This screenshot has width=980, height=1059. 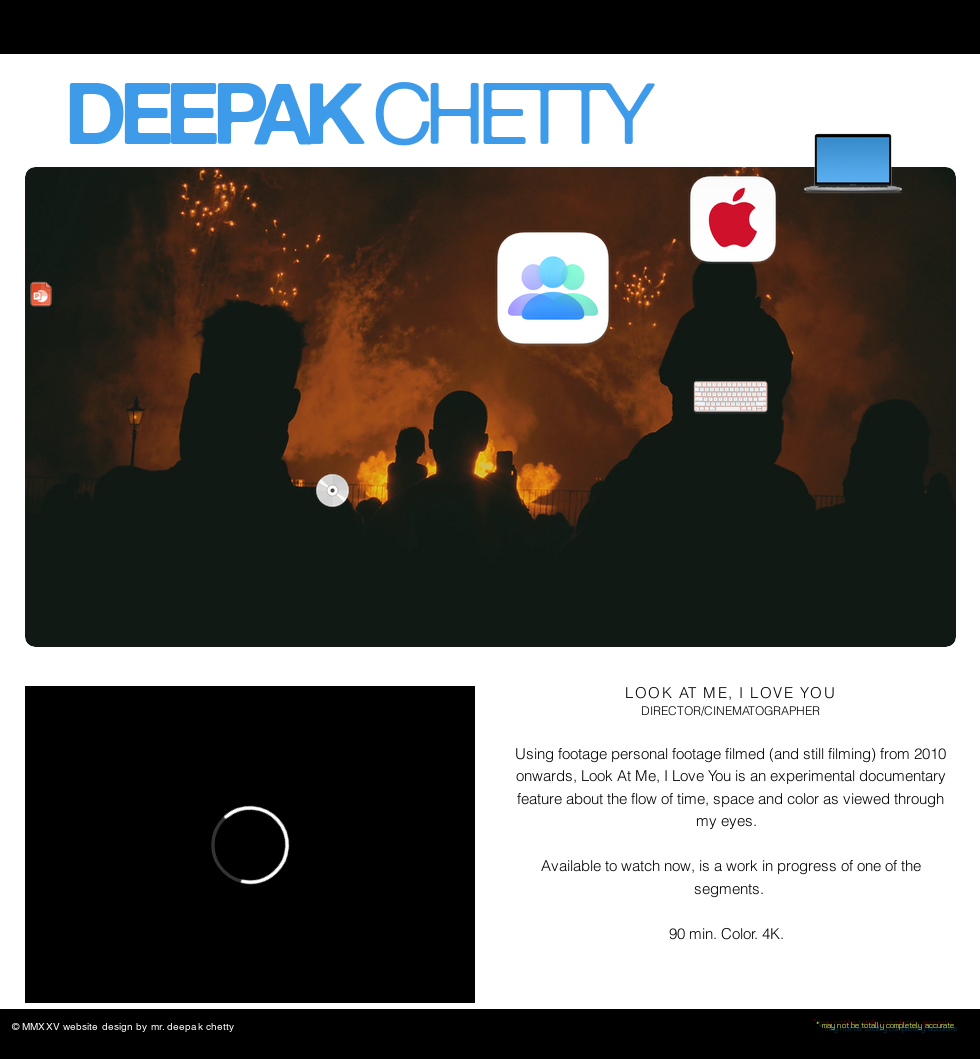 I want to click on a PowerPoint slideshow file, so click(x=41, y=294).